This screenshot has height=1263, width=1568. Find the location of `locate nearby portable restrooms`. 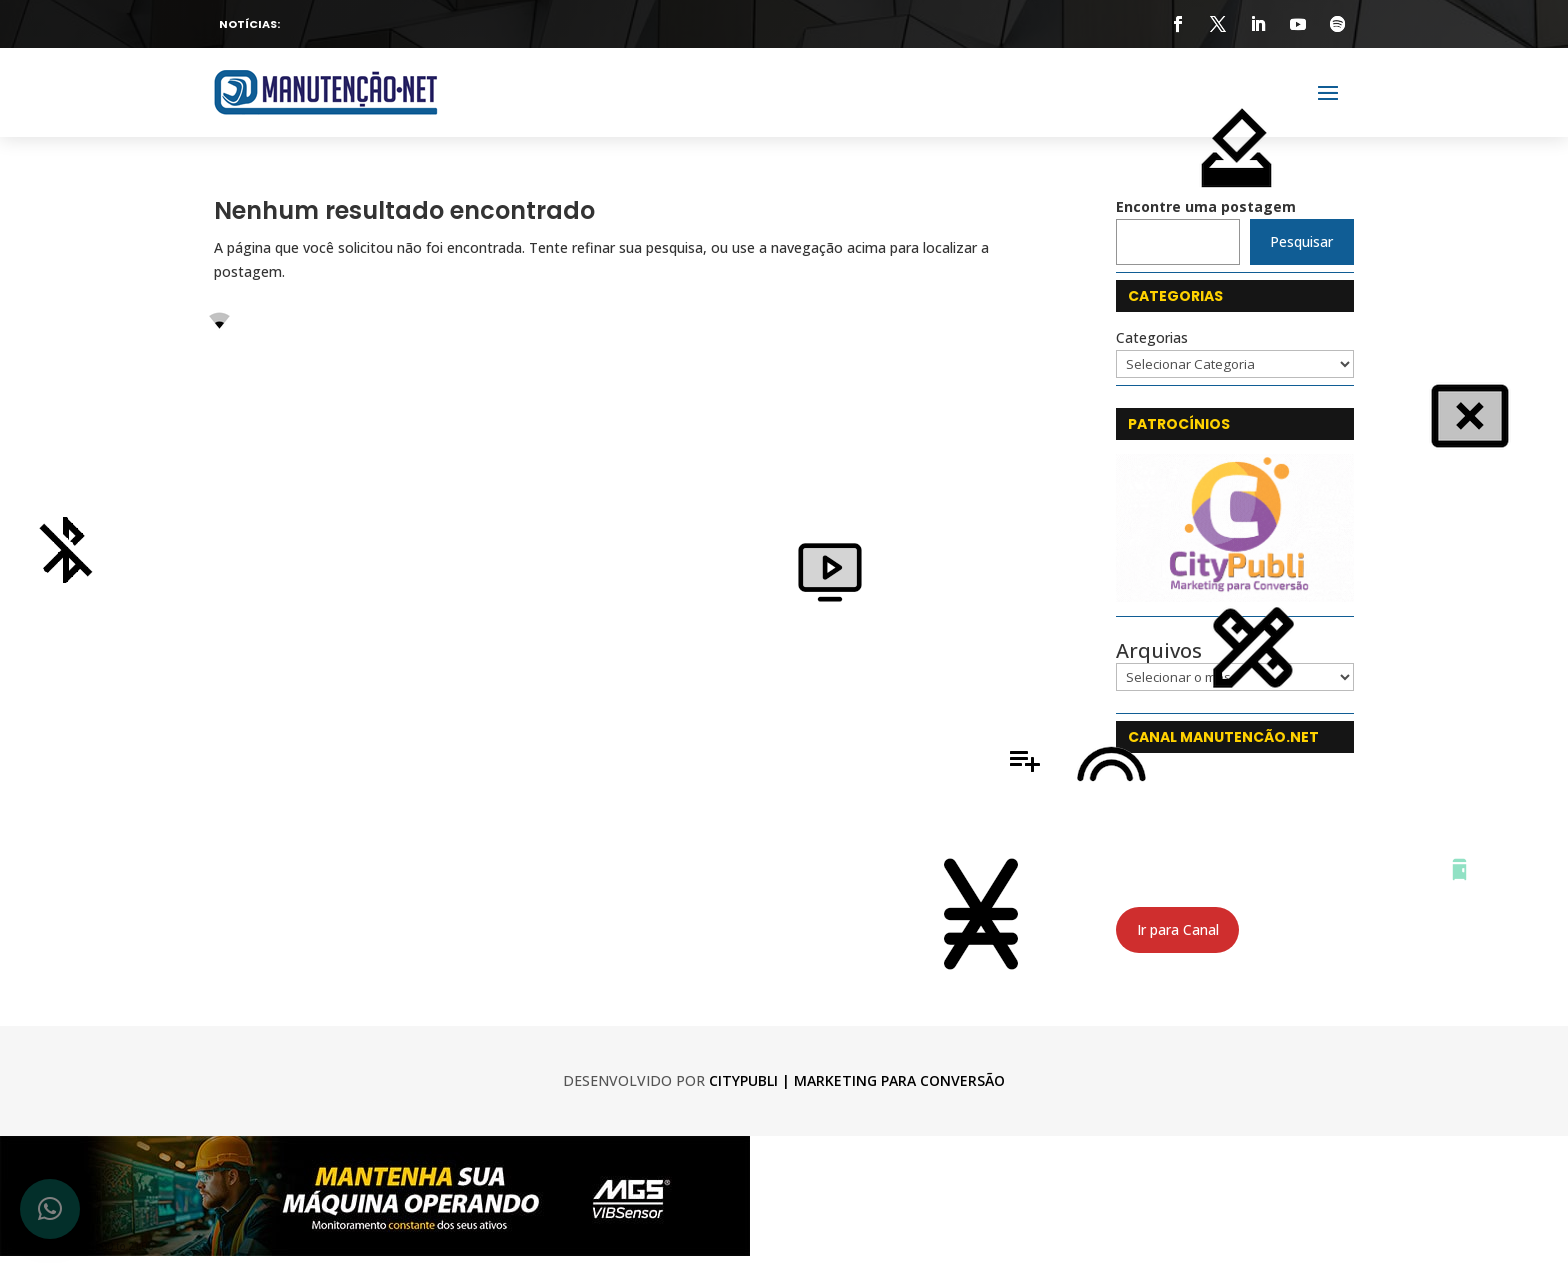

locate nearby portable restrooms is located at coordinates (1459, 869).